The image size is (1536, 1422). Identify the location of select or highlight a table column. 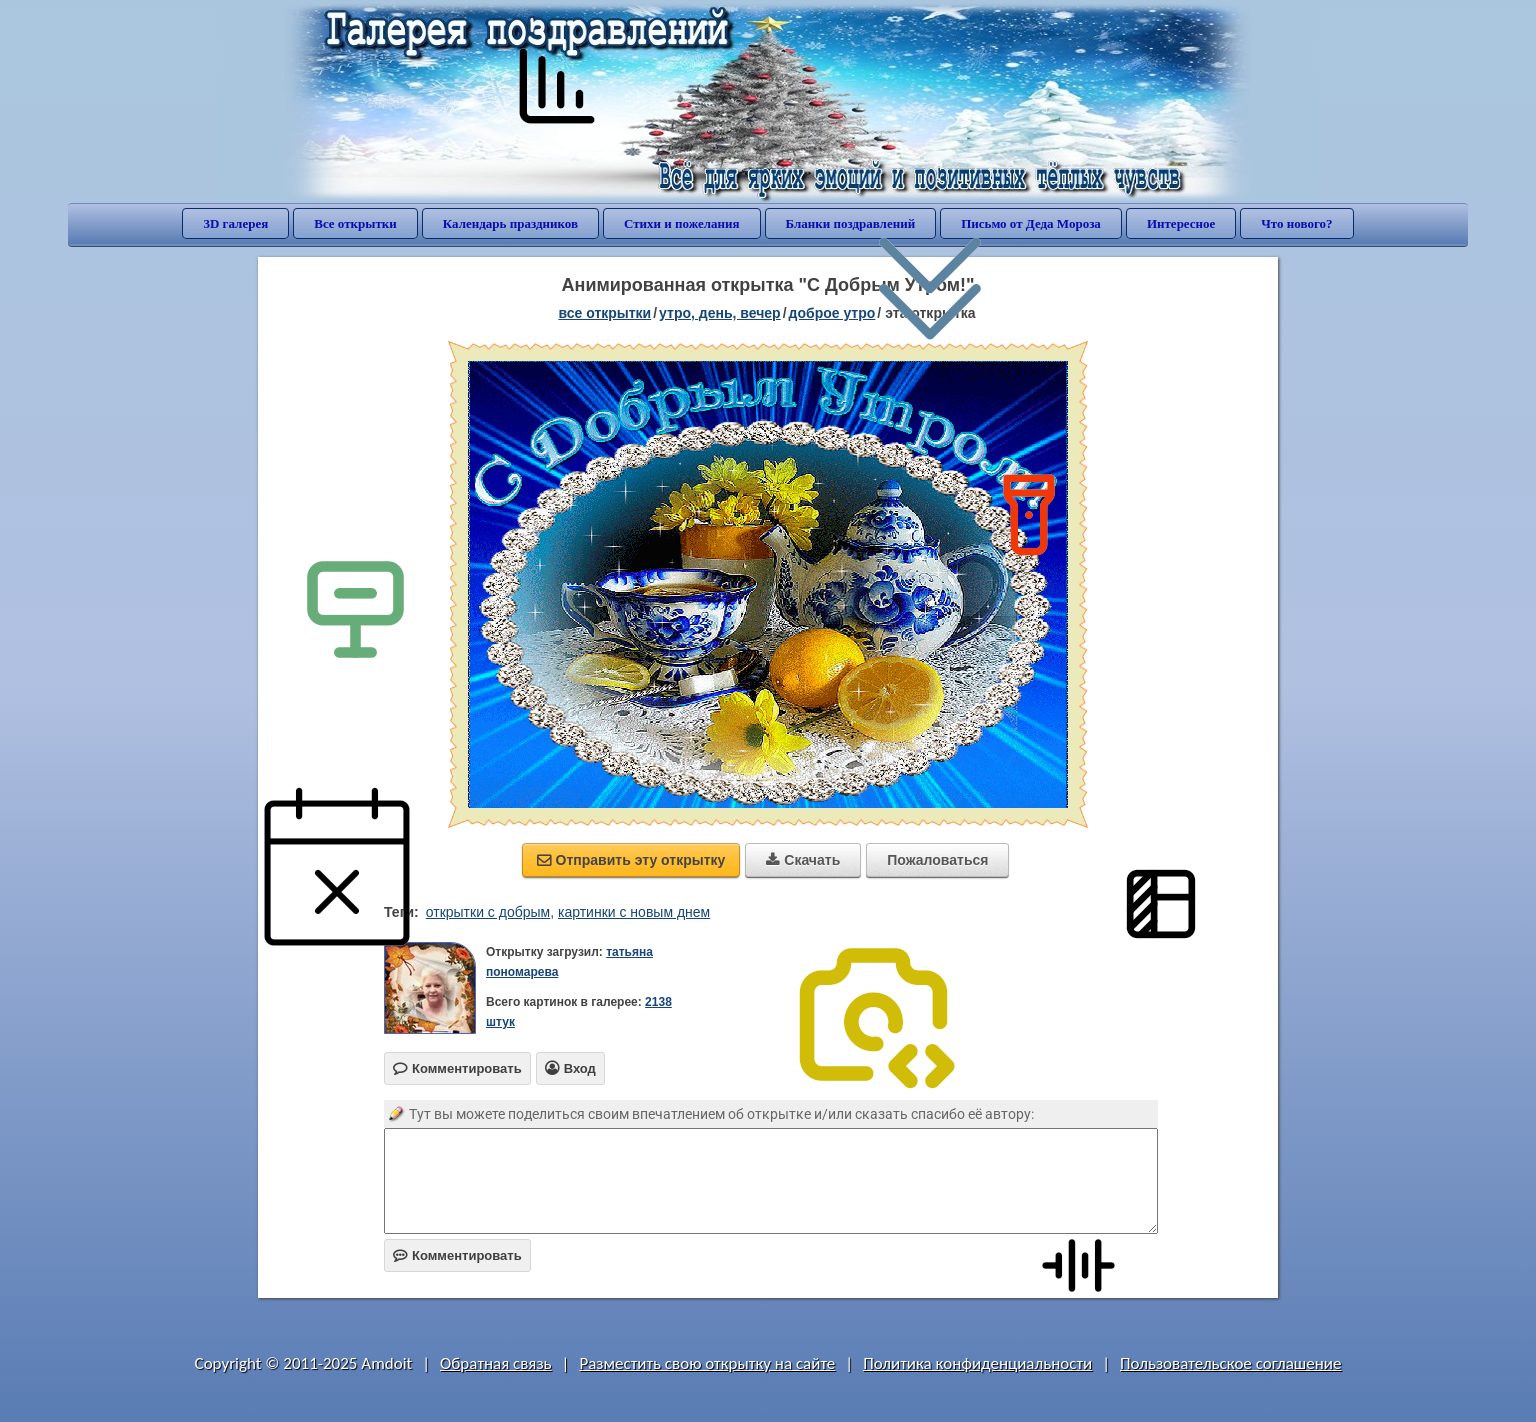
(1161, 904).